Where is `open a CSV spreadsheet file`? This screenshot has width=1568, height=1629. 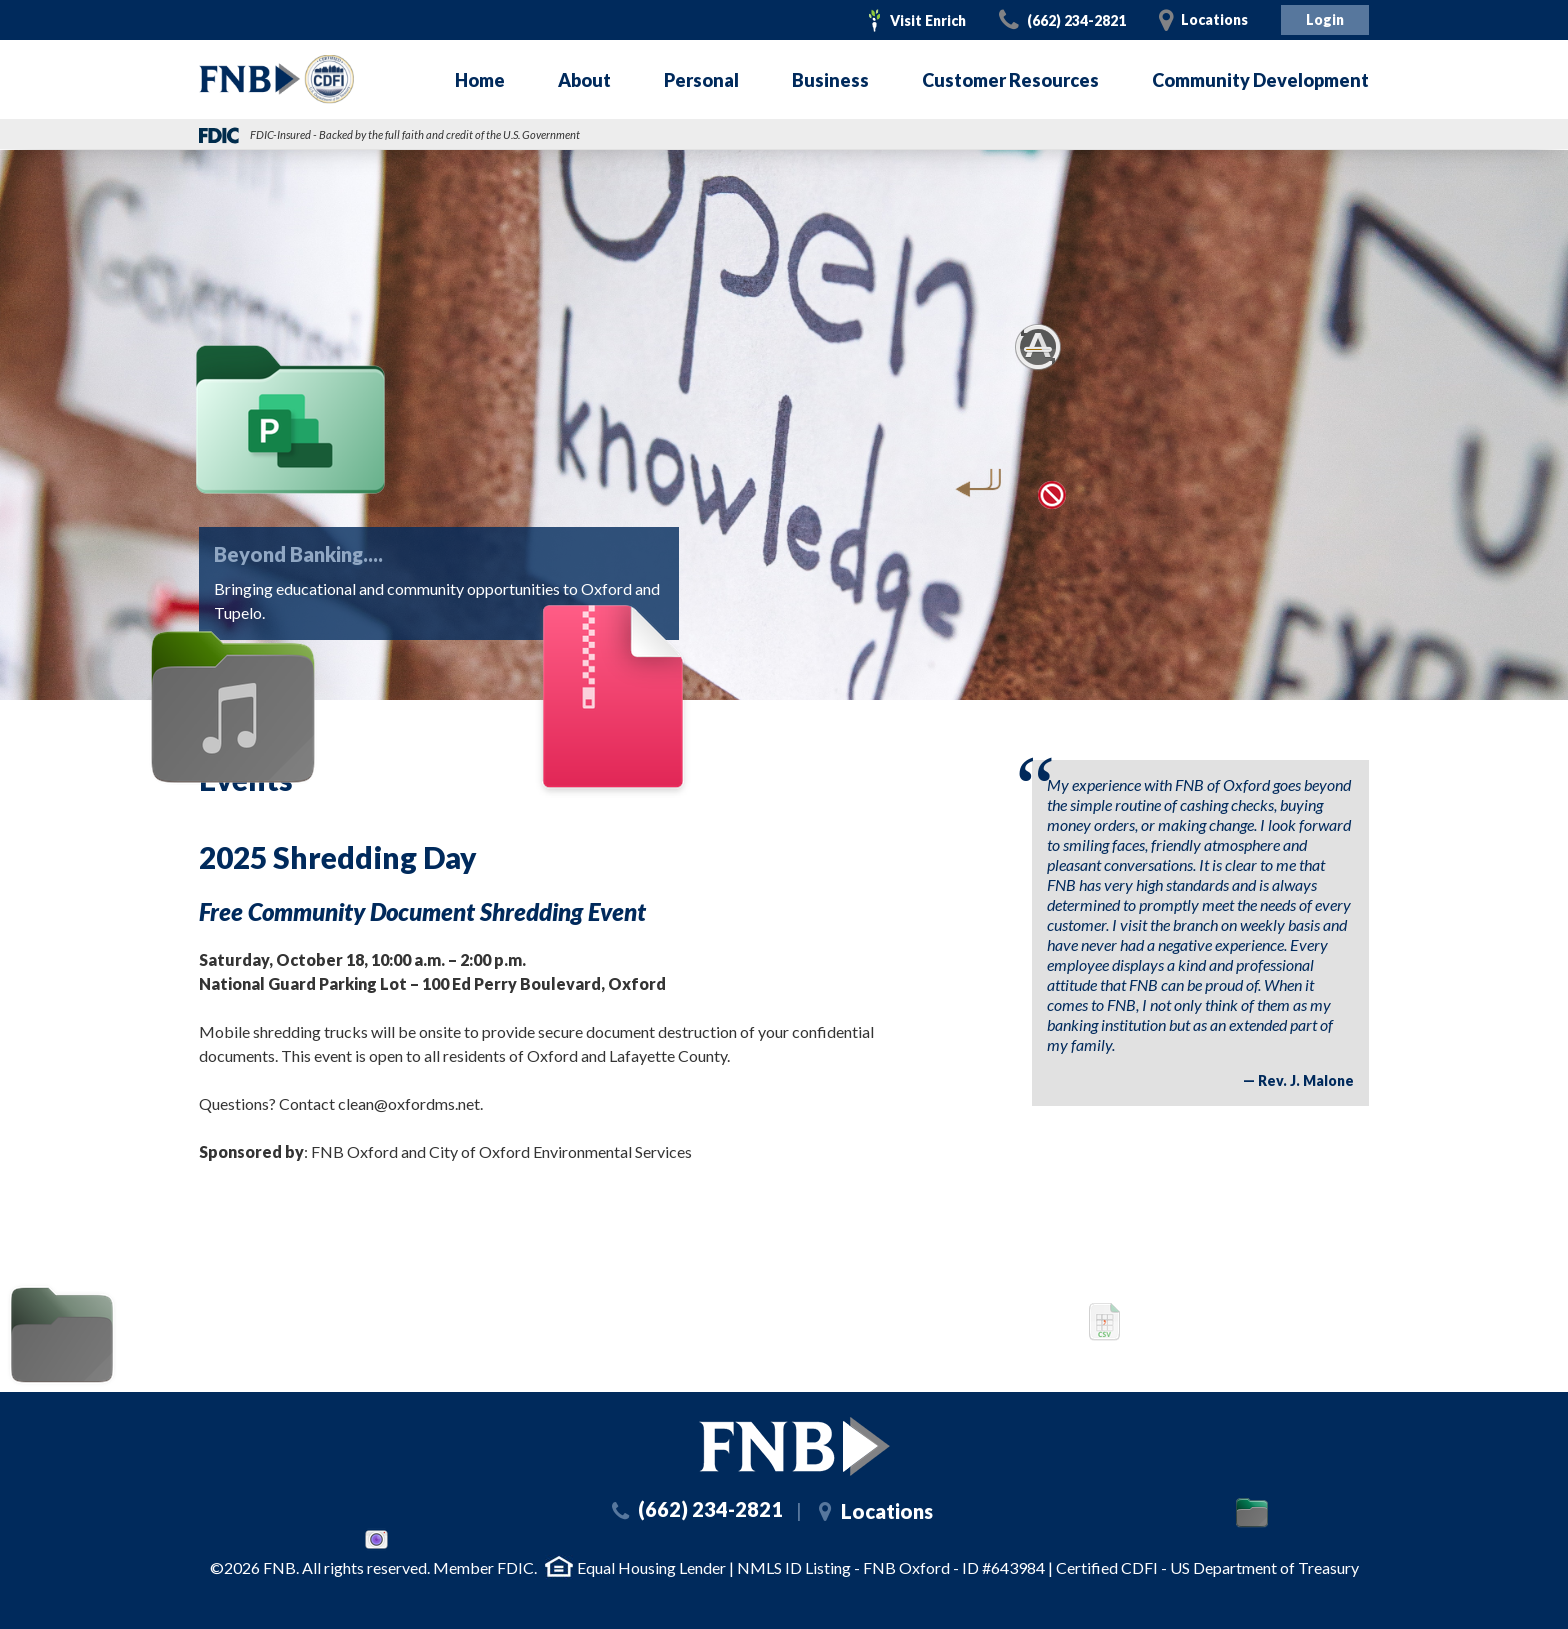
open a CSV spreadsheet file is located at coordinates (1104, 1321).